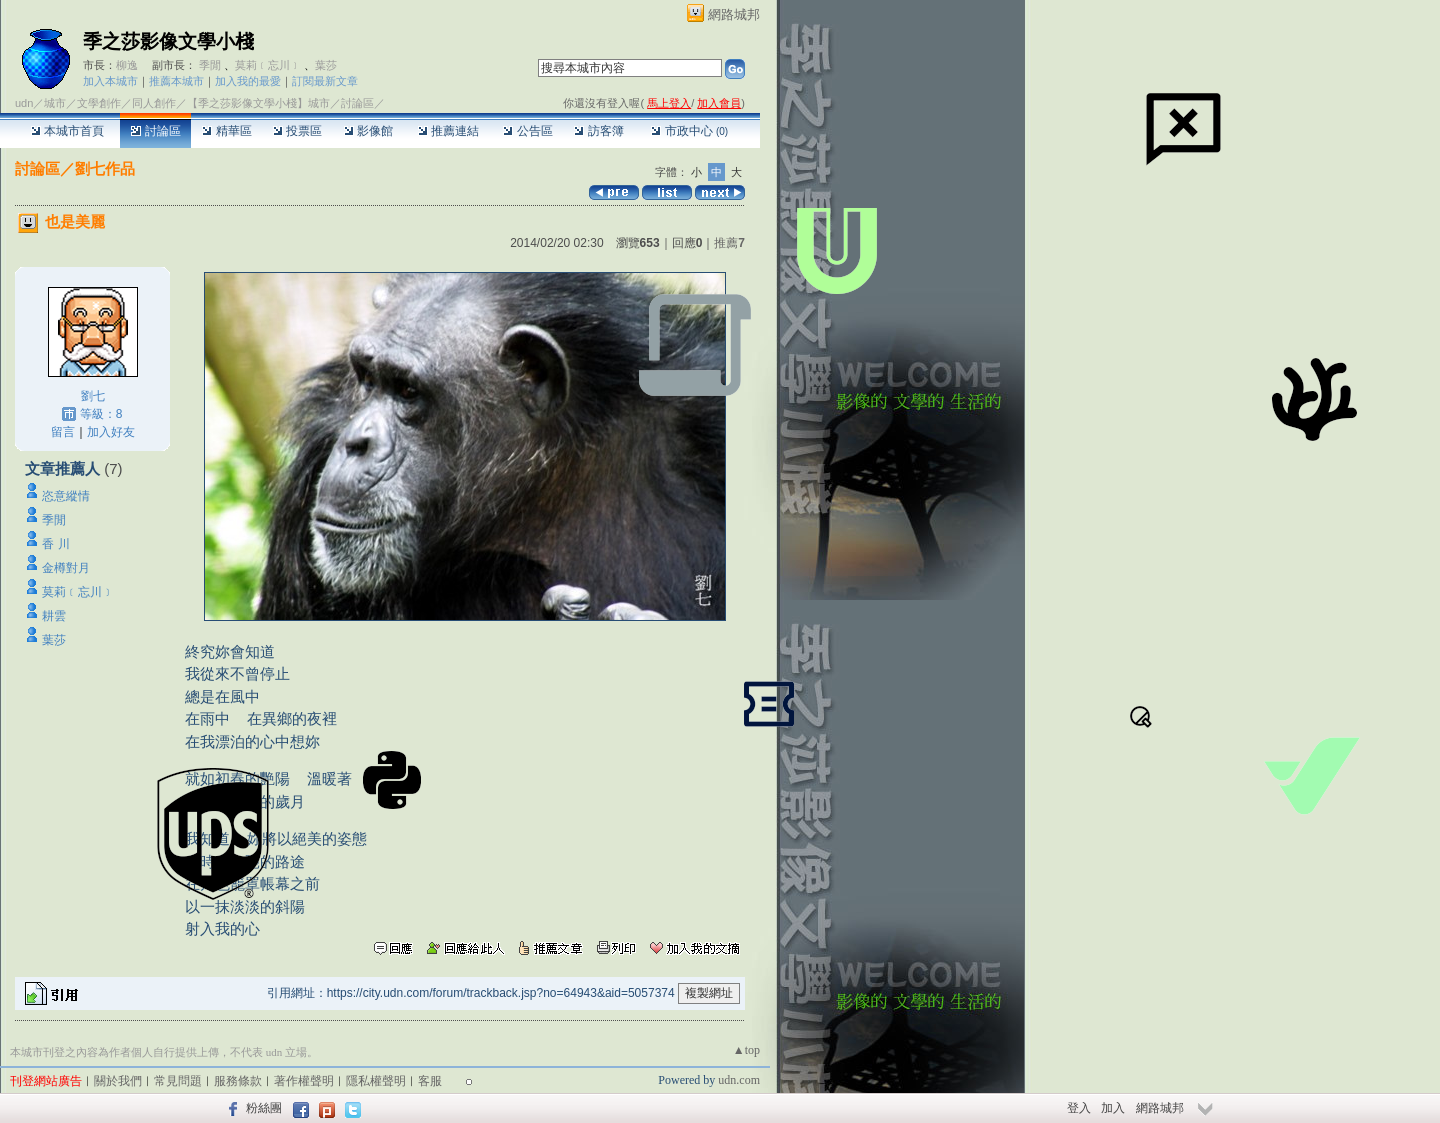  What do you see at coordinates (695, 345) in the screenshot?
I see `view document or paper file` at bounding box center [695, 345].